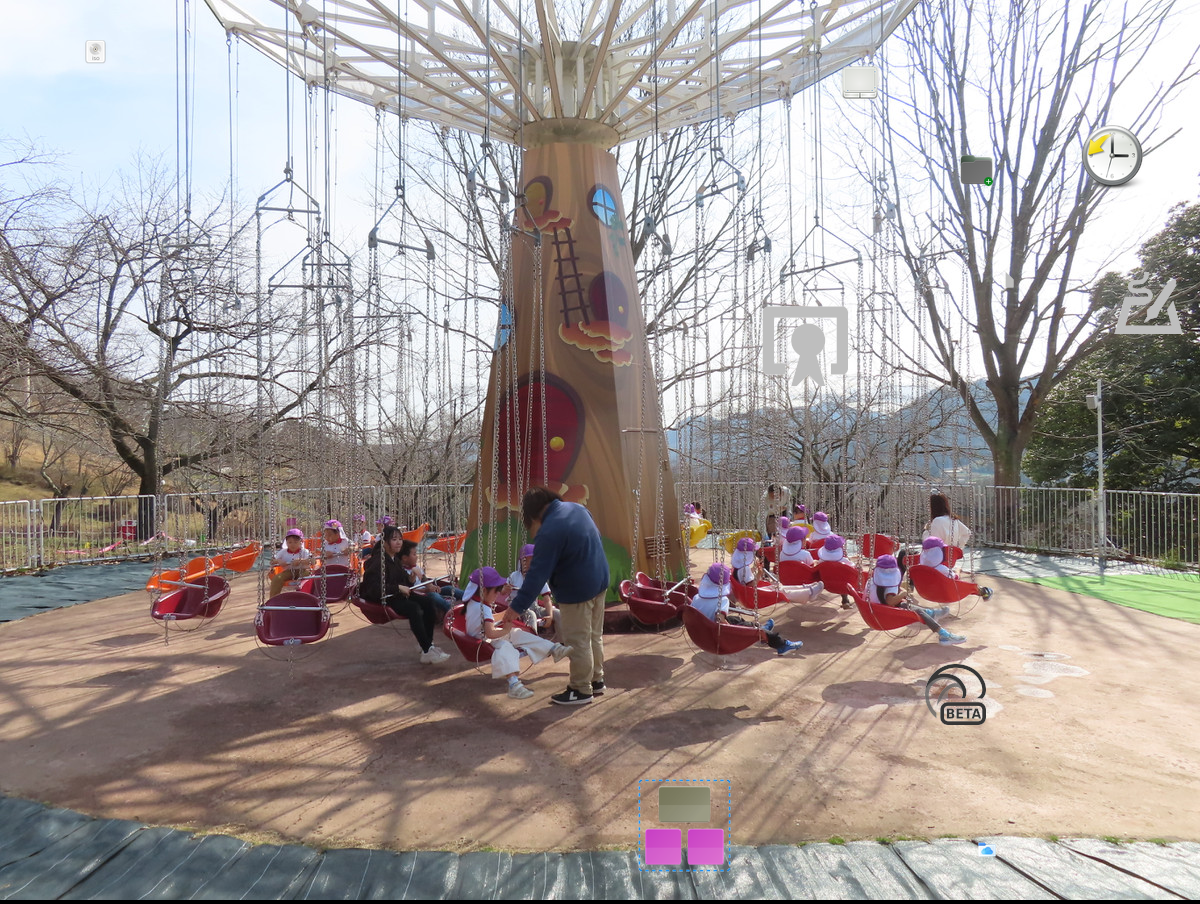 The height and width of the screenshot is (904, 1200). Describe the element at coordinates (802, 340) in the screenshot. I see `view certificate or credential file` at that location.